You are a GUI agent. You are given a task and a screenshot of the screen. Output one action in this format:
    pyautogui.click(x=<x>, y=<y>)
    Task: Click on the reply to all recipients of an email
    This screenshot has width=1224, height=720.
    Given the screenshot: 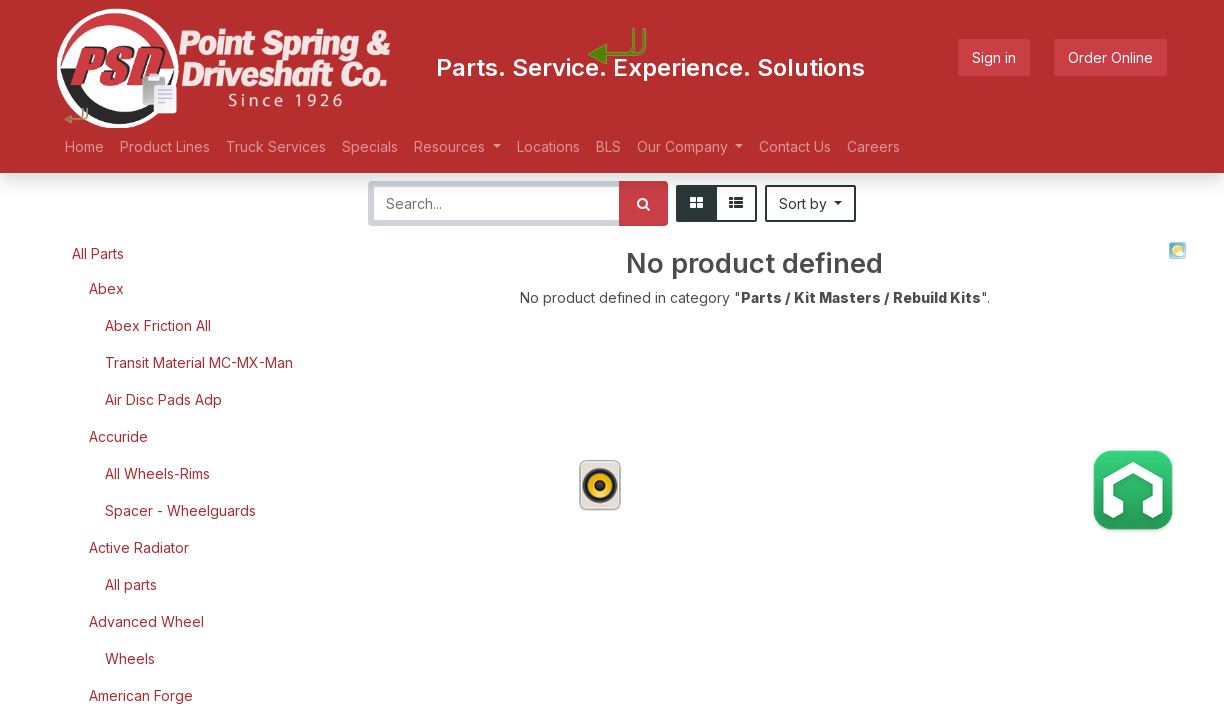 What is the action you would take?
    pyautogui.click(x=616, y=46)
    